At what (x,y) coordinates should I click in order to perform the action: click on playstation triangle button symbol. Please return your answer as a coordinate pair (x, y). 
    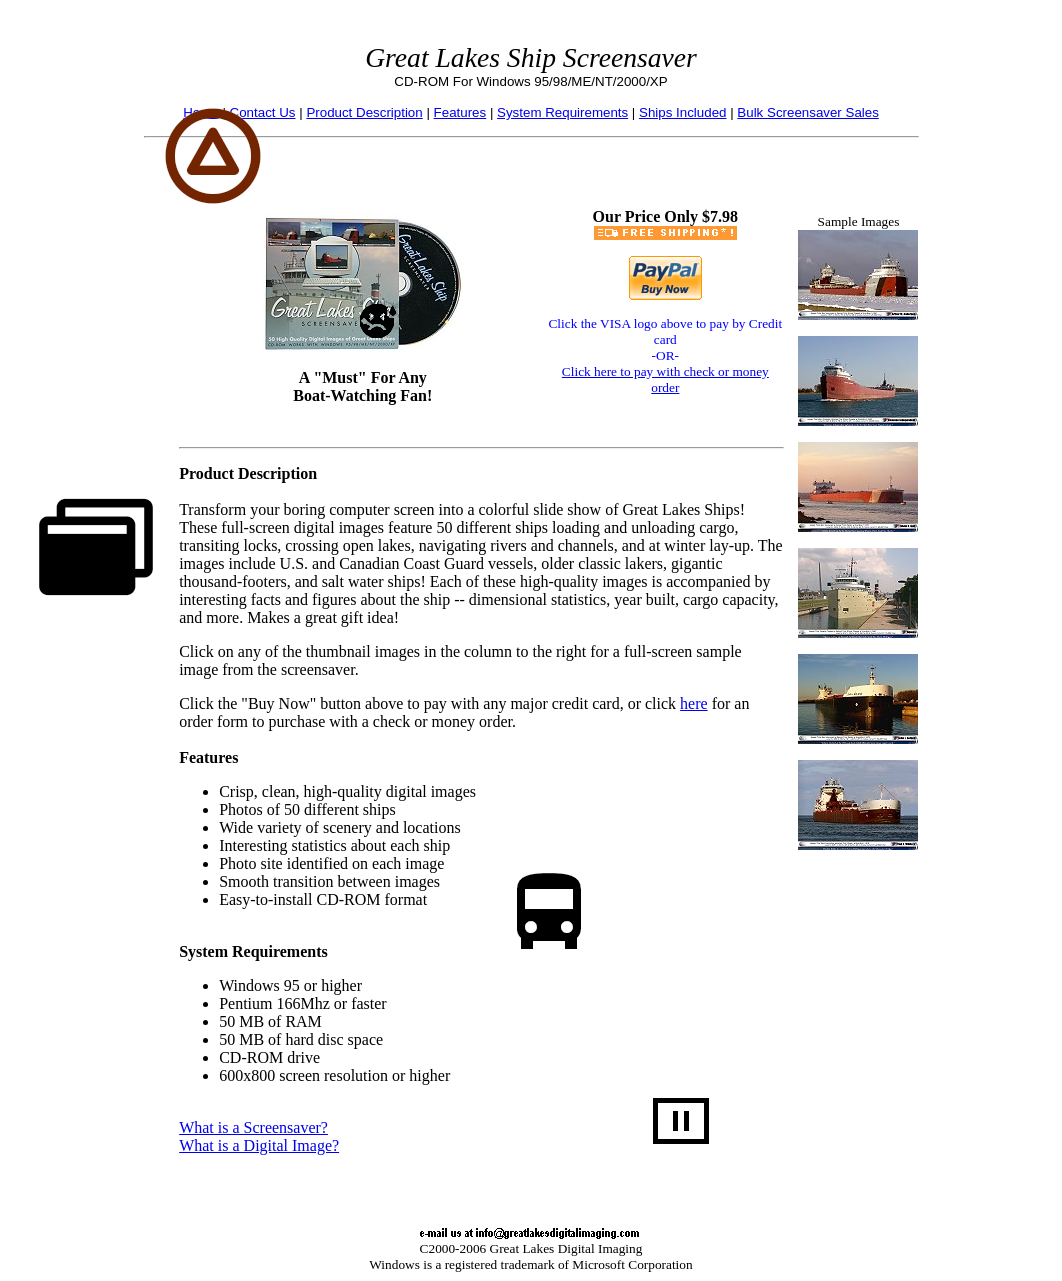
    Looking at the image, I should click on (213, 156).